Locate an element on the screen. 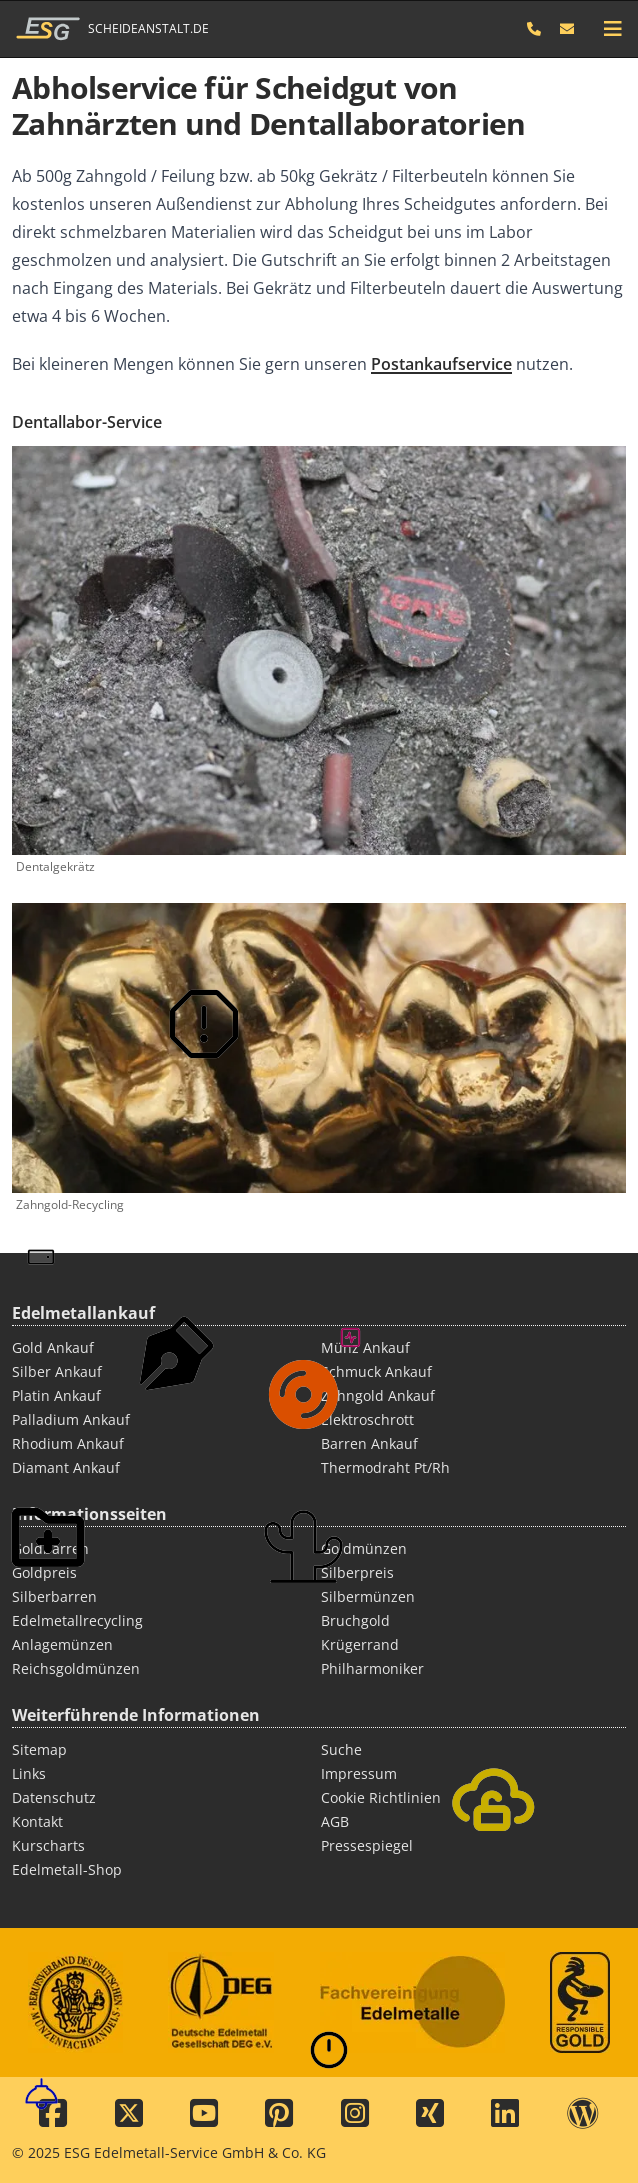  access drawing or illustration tools is located at coordinates (172, 1358).